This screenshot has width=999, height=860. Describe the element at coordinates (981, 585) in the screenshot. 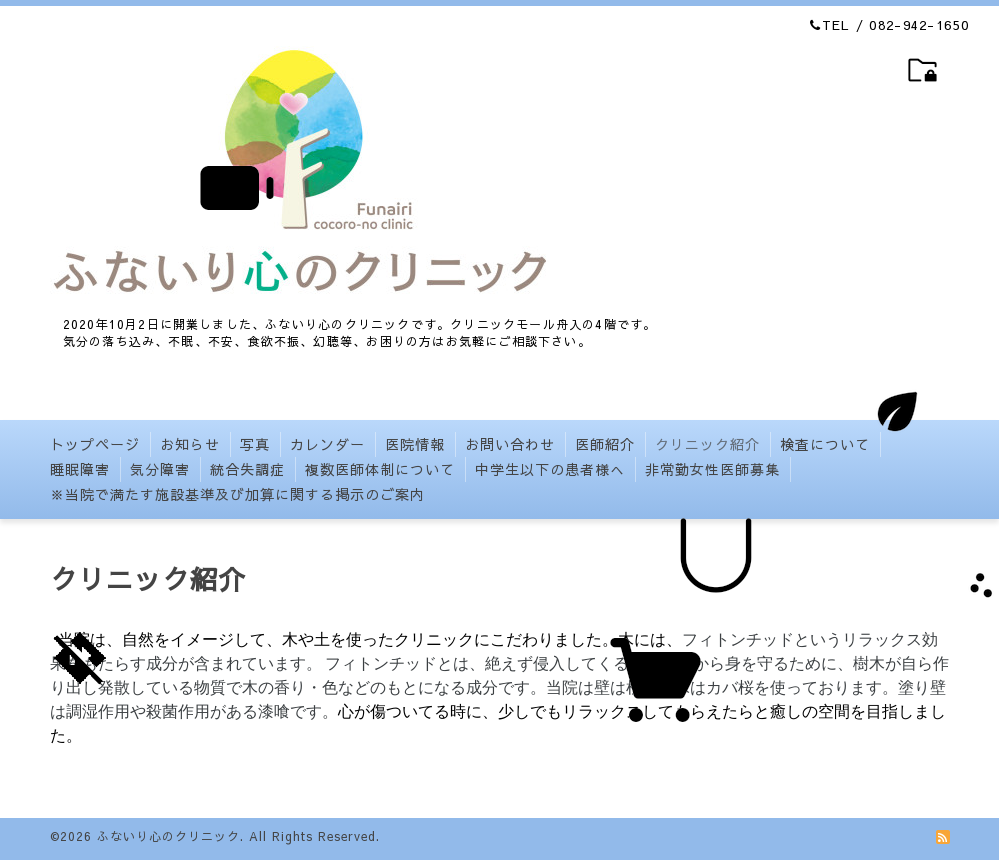

I see `view data as a scatter plot chart` at that location.